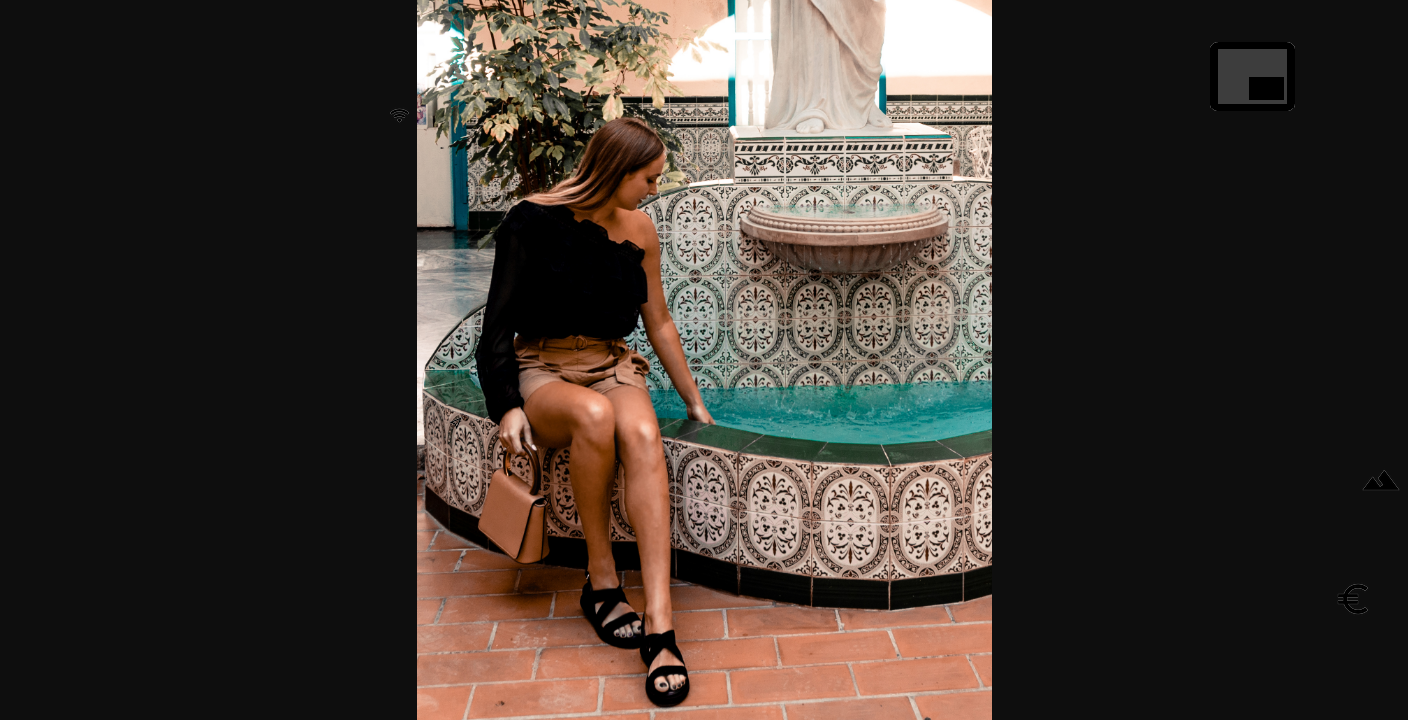 This screenshot has width=1408, height=720. I want to click on access navigation or get directions, so click(456, 423).